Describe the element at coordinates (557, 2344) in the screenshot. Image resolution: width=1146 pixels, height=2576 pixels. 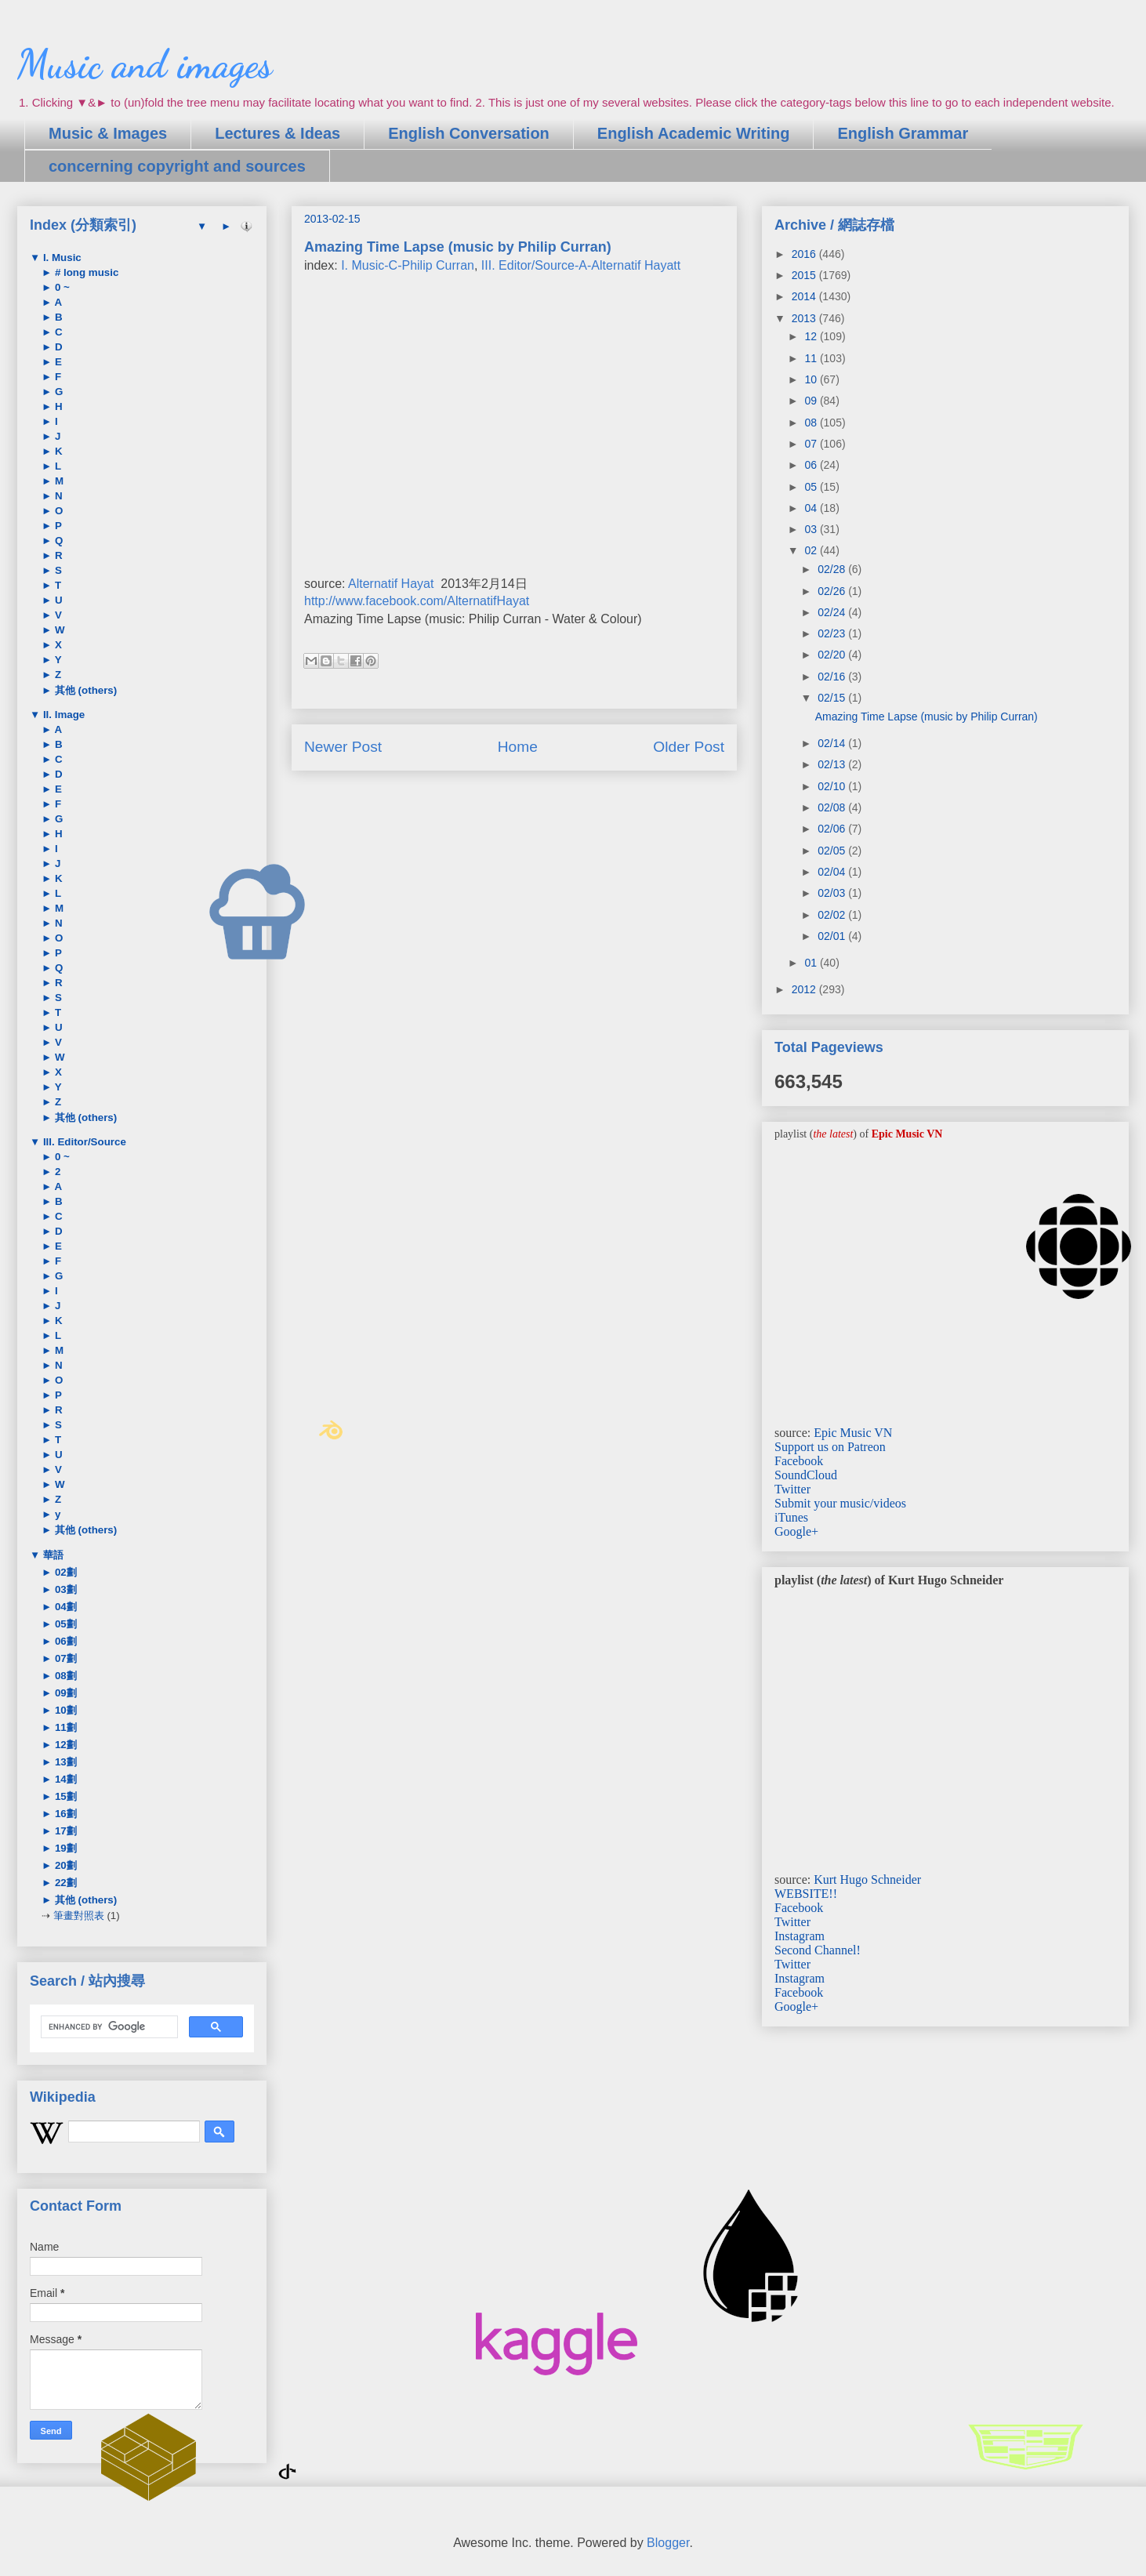
I see `open kaggle website or app` at that location.